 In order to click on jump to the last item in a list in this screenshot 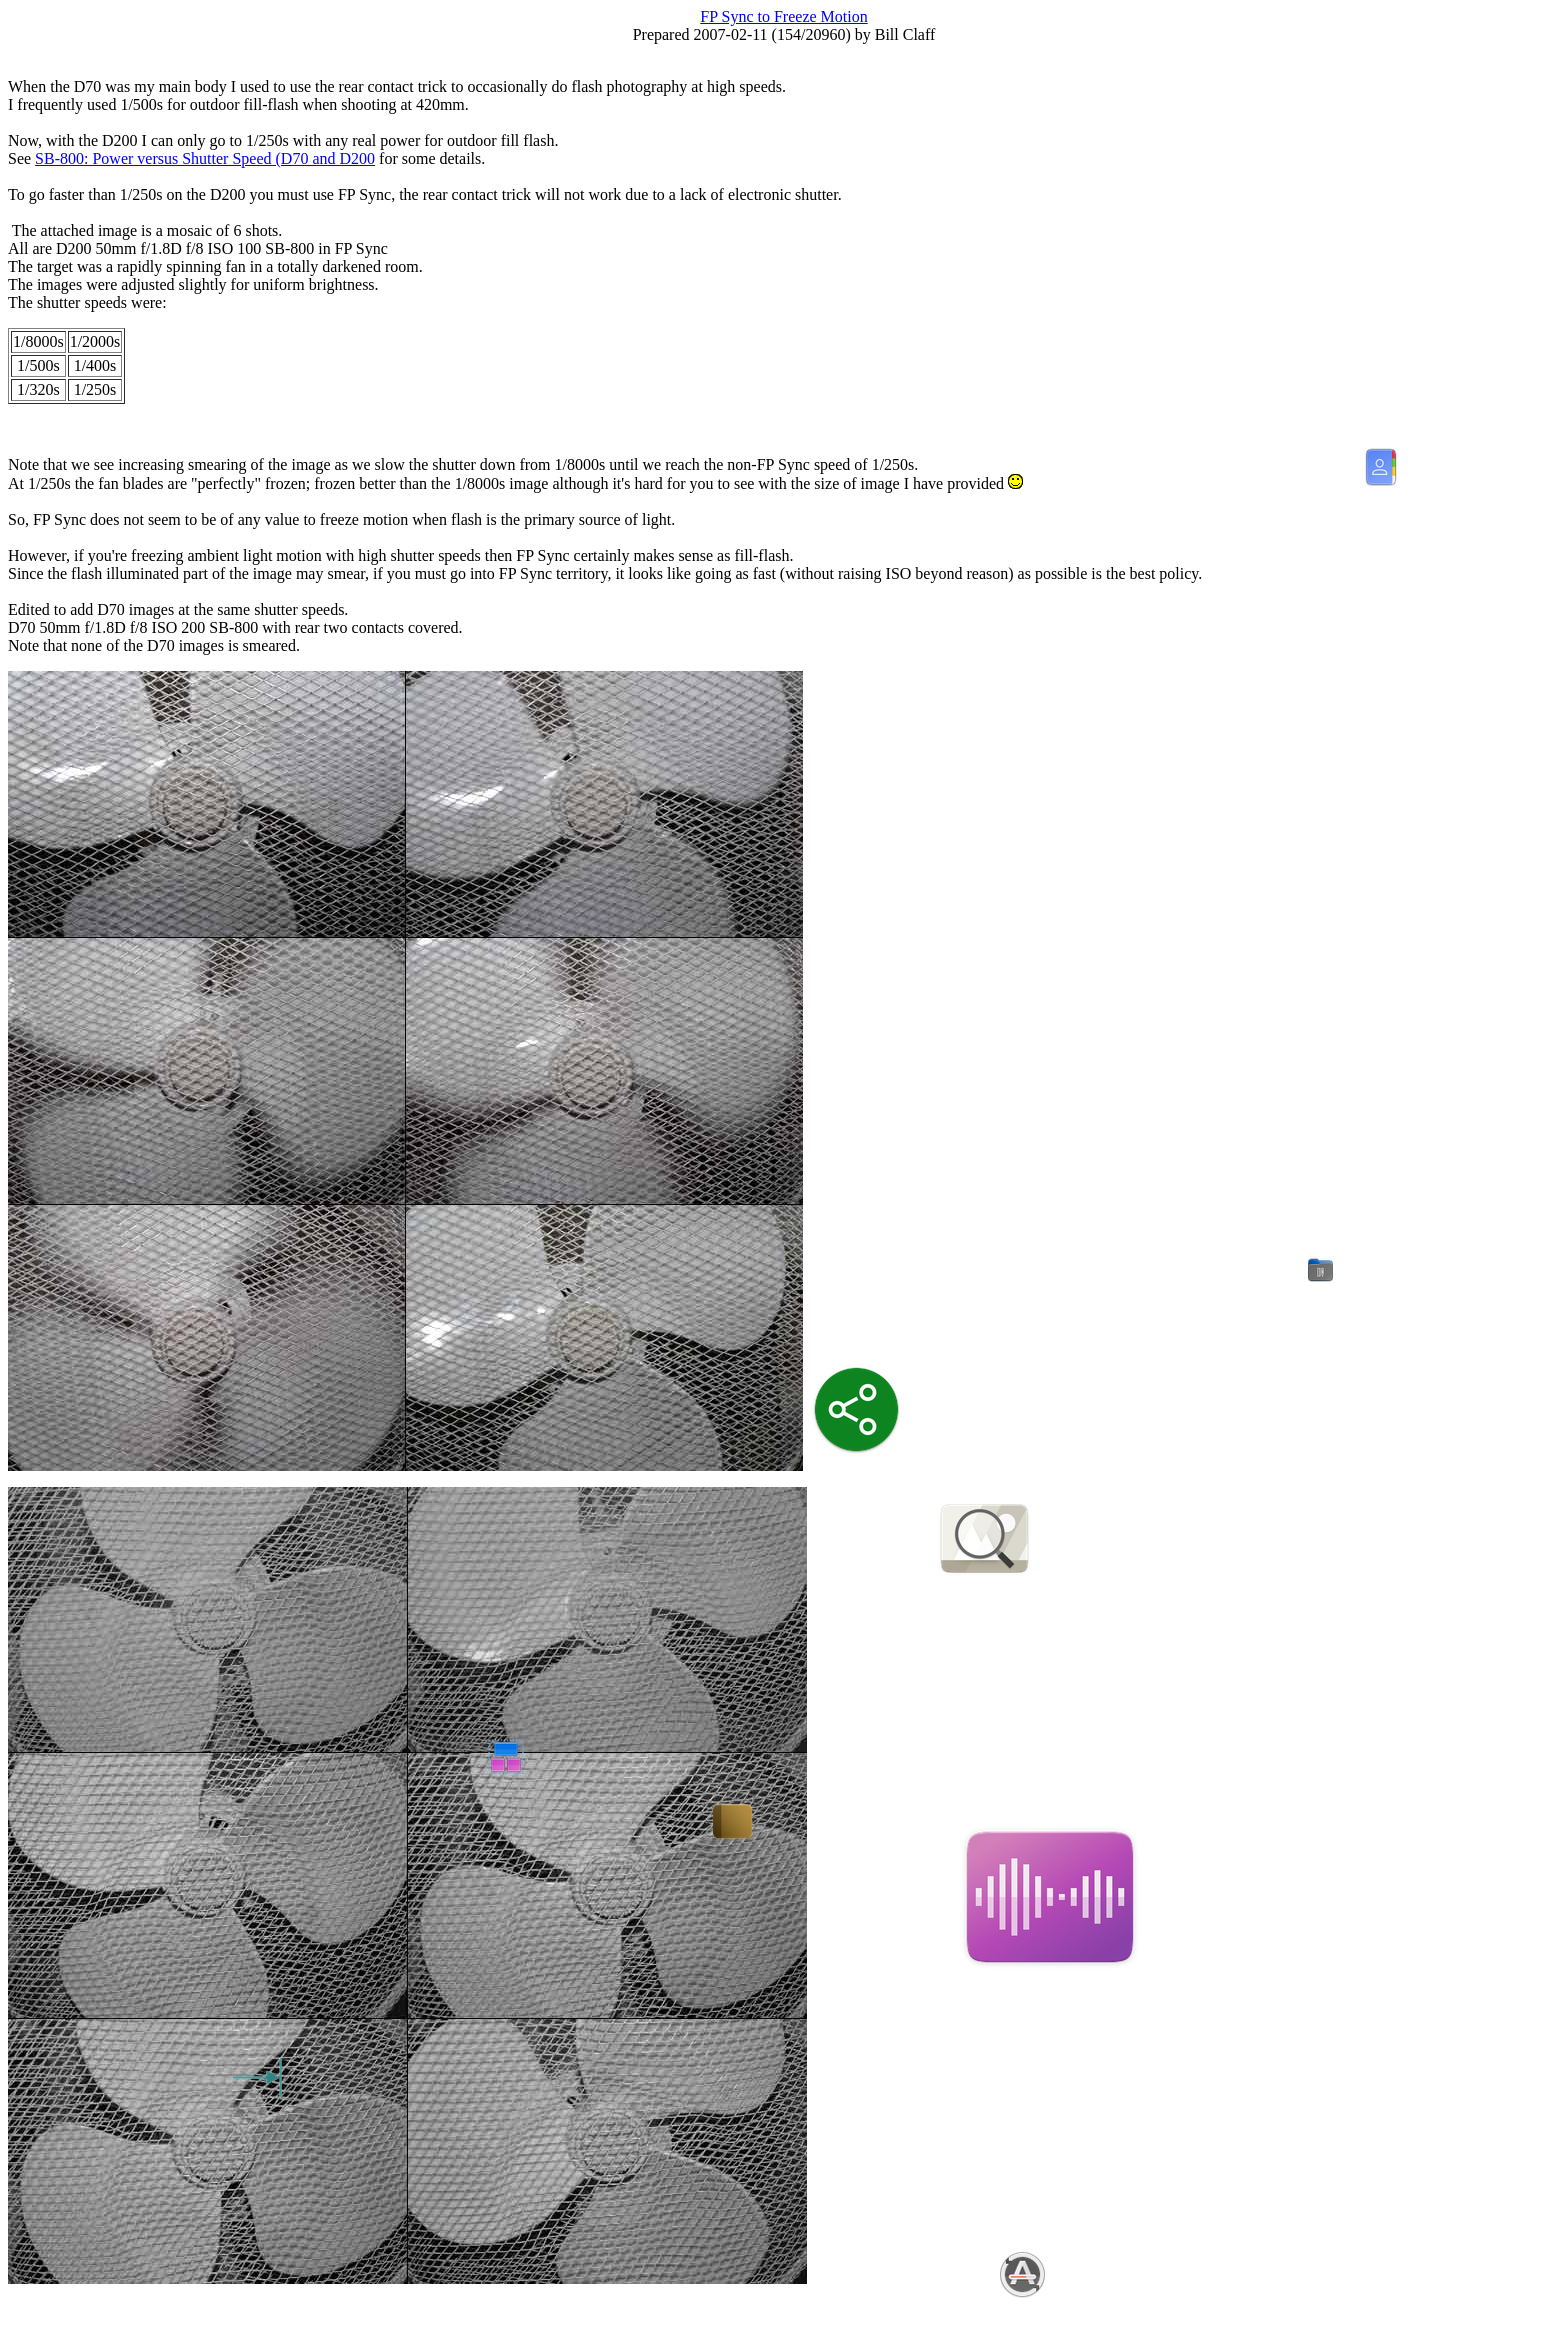, I will do `click(257, 2077)`.